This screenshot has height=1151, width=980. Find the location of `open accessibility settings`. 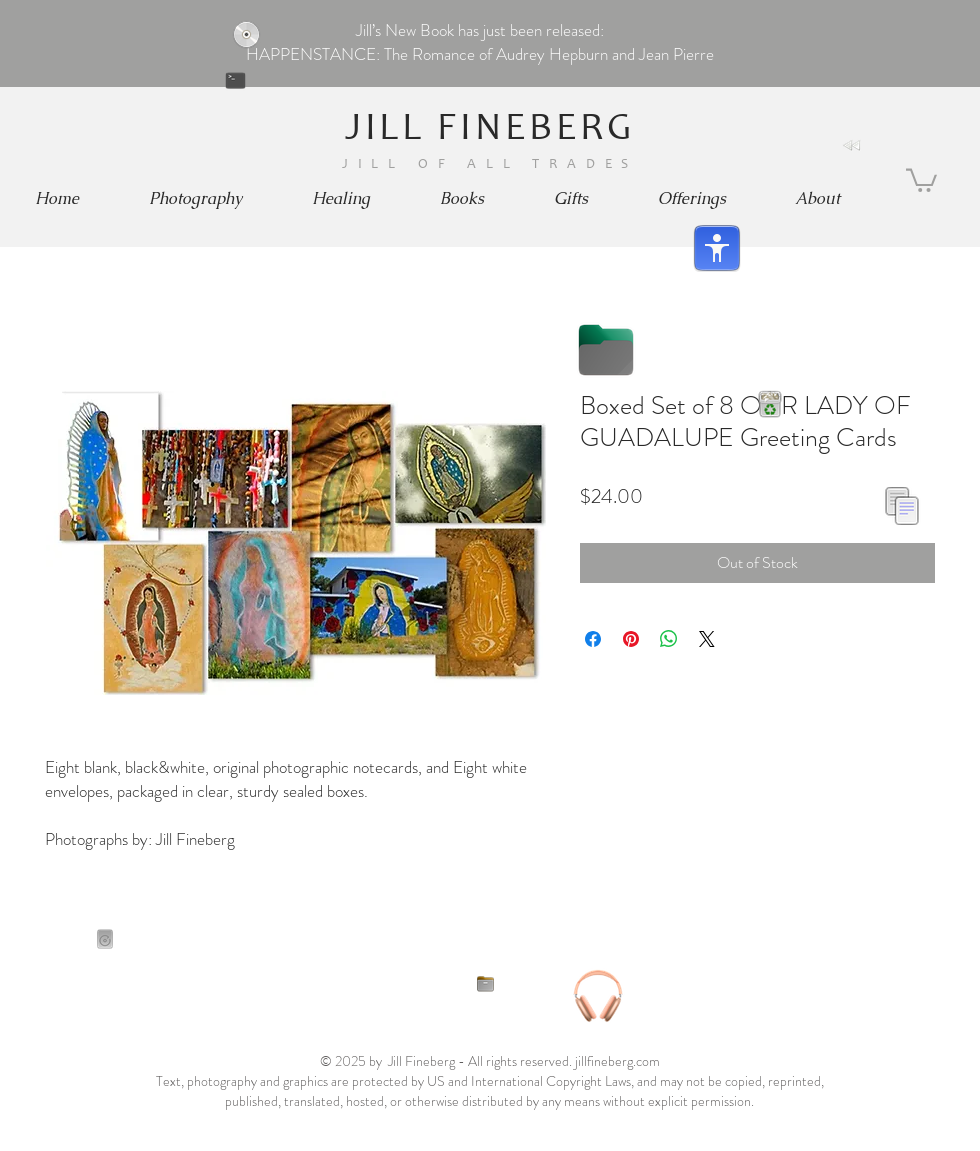

open accessibility settings is located at coordinates (717, 248).